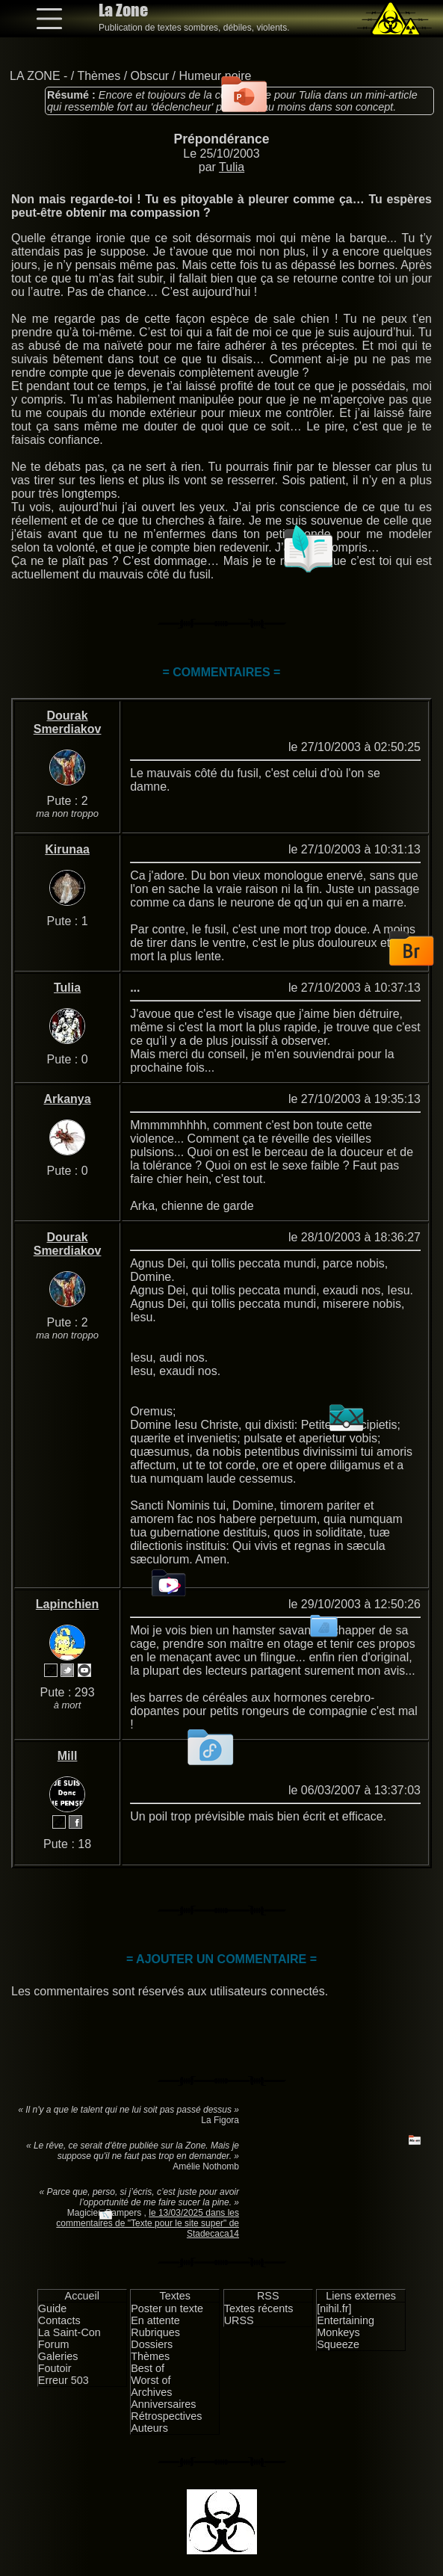 The height and width of the screenshot is (2576, 443). I want to click on open Affinity Photo project folder, so click(323, 1625).